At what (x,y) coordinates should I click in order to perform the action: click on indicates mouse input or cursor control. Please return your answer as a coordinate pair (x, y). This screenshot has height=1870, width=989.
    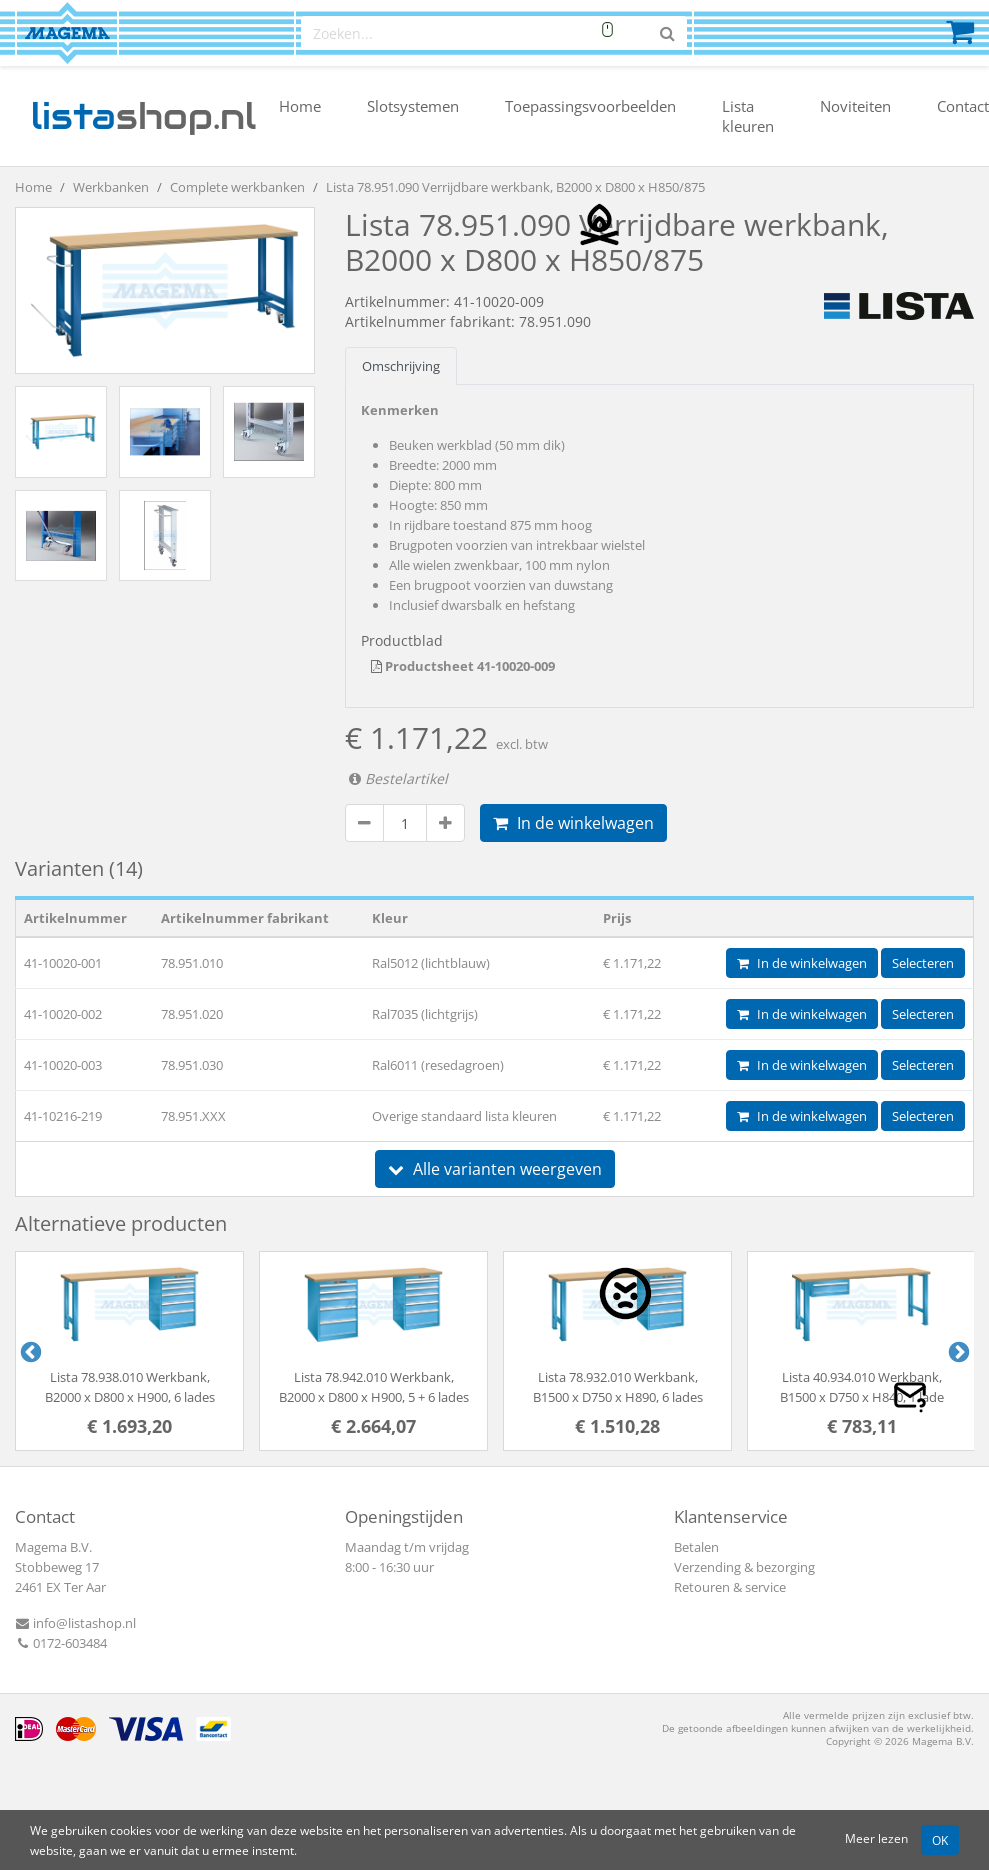
    Looking at the image, I should click on (607, 29).